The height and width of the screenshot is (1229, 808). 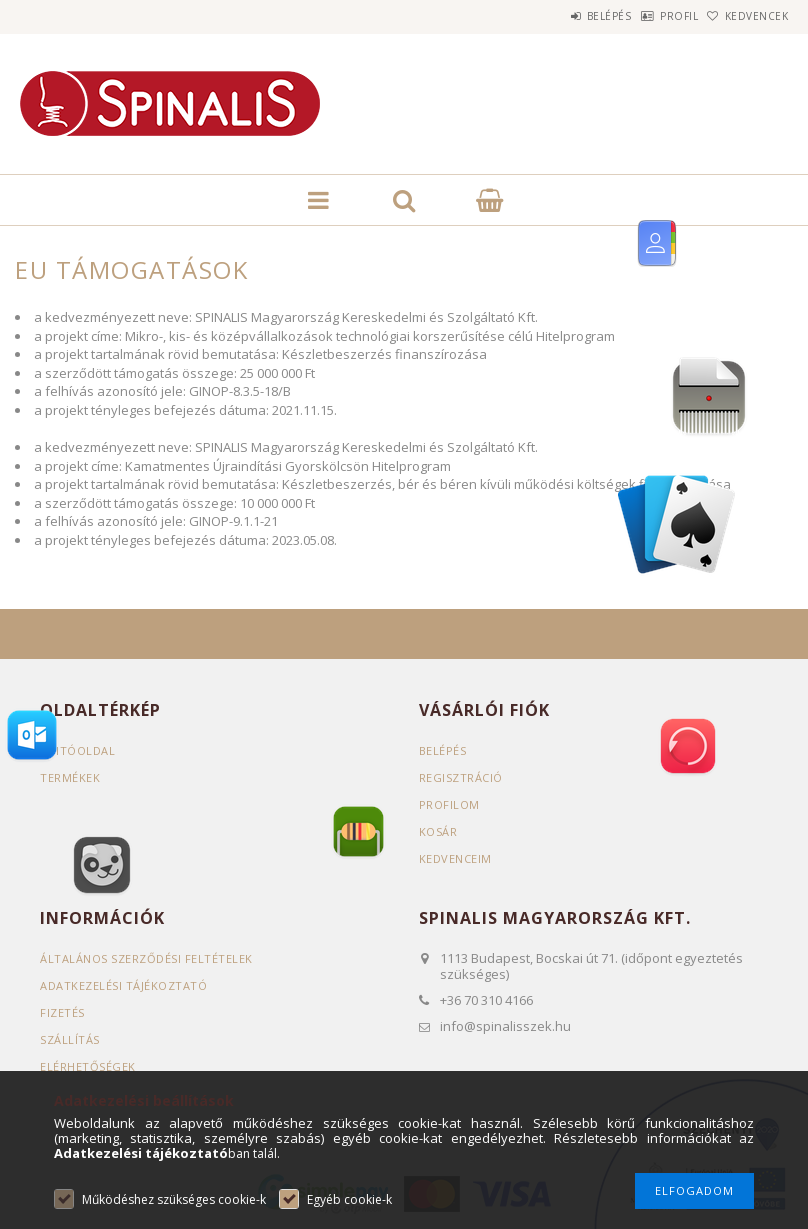 I want to click on open raider app for document scanning, so click(x=709, y=397).